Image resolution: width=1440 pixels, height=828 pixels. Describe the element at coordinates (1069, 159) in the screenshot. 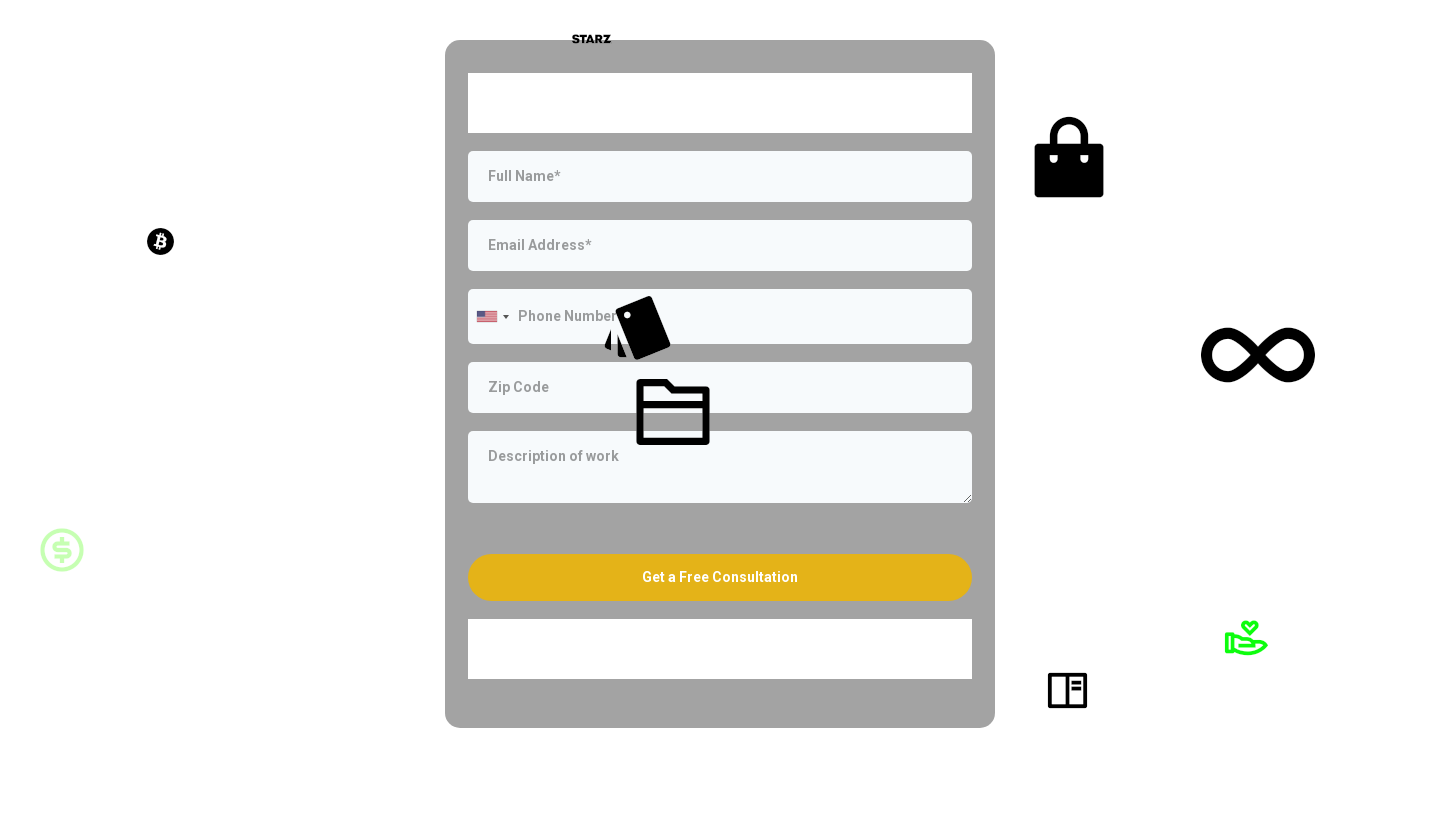

I see `view your shopping bag` at that location.